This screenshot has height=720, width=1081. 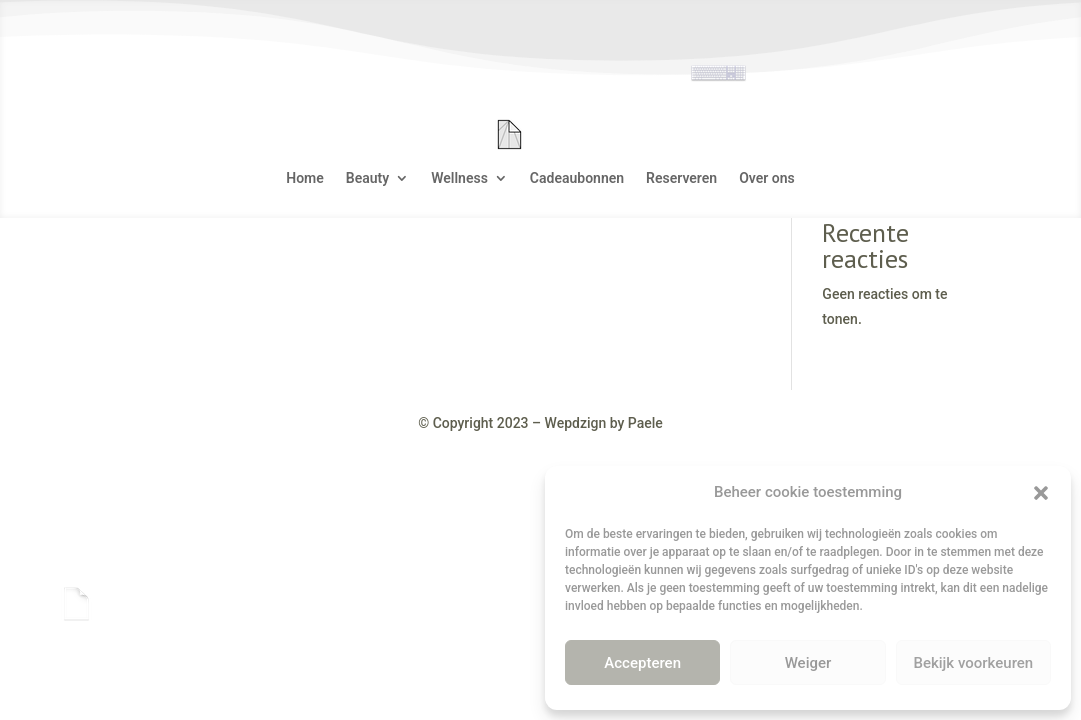 What do you see at coordinates (76, 604) in the screenshot?
I see `a generic file or document` at bounding box center [76, 604].